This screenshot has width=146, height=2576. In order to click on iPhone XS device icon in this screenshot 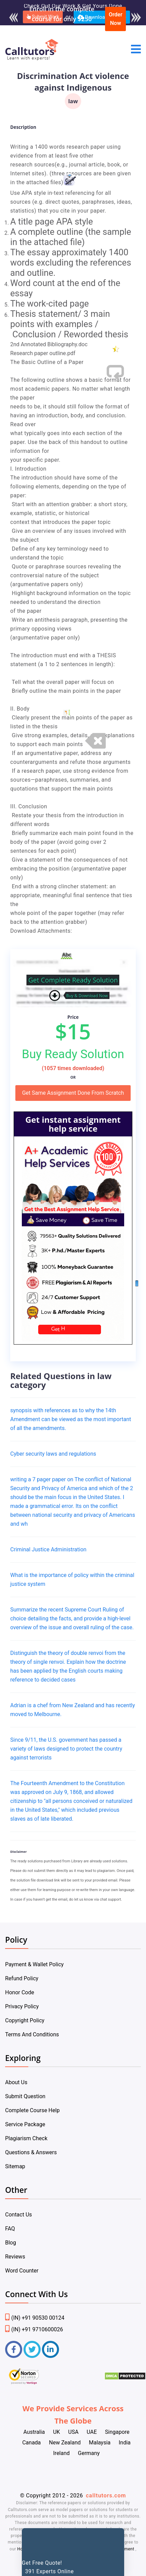, I will do `click(137, 1283)`.